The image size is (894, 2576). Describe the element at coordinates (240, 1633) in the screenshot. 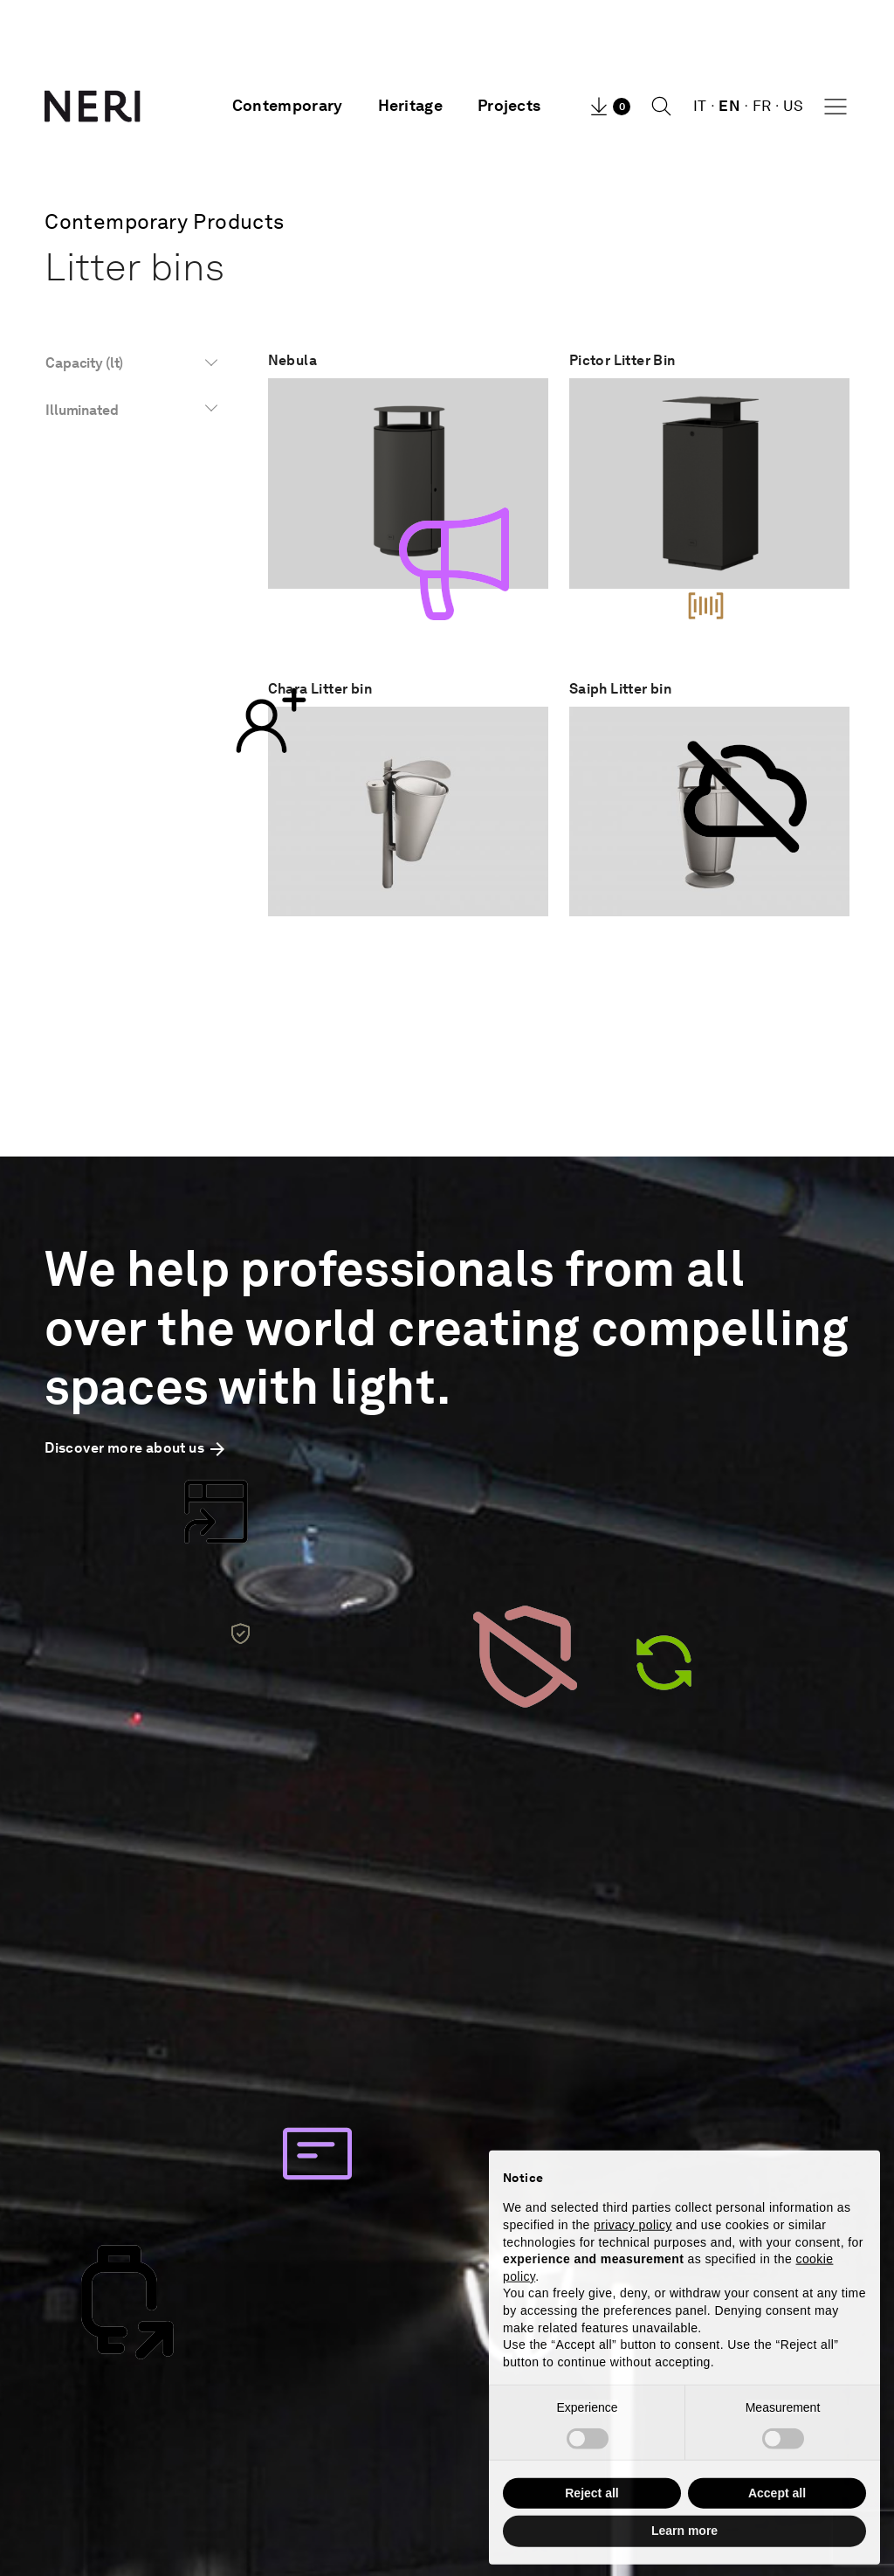

I see `indicates verified security or protection status` at that location.